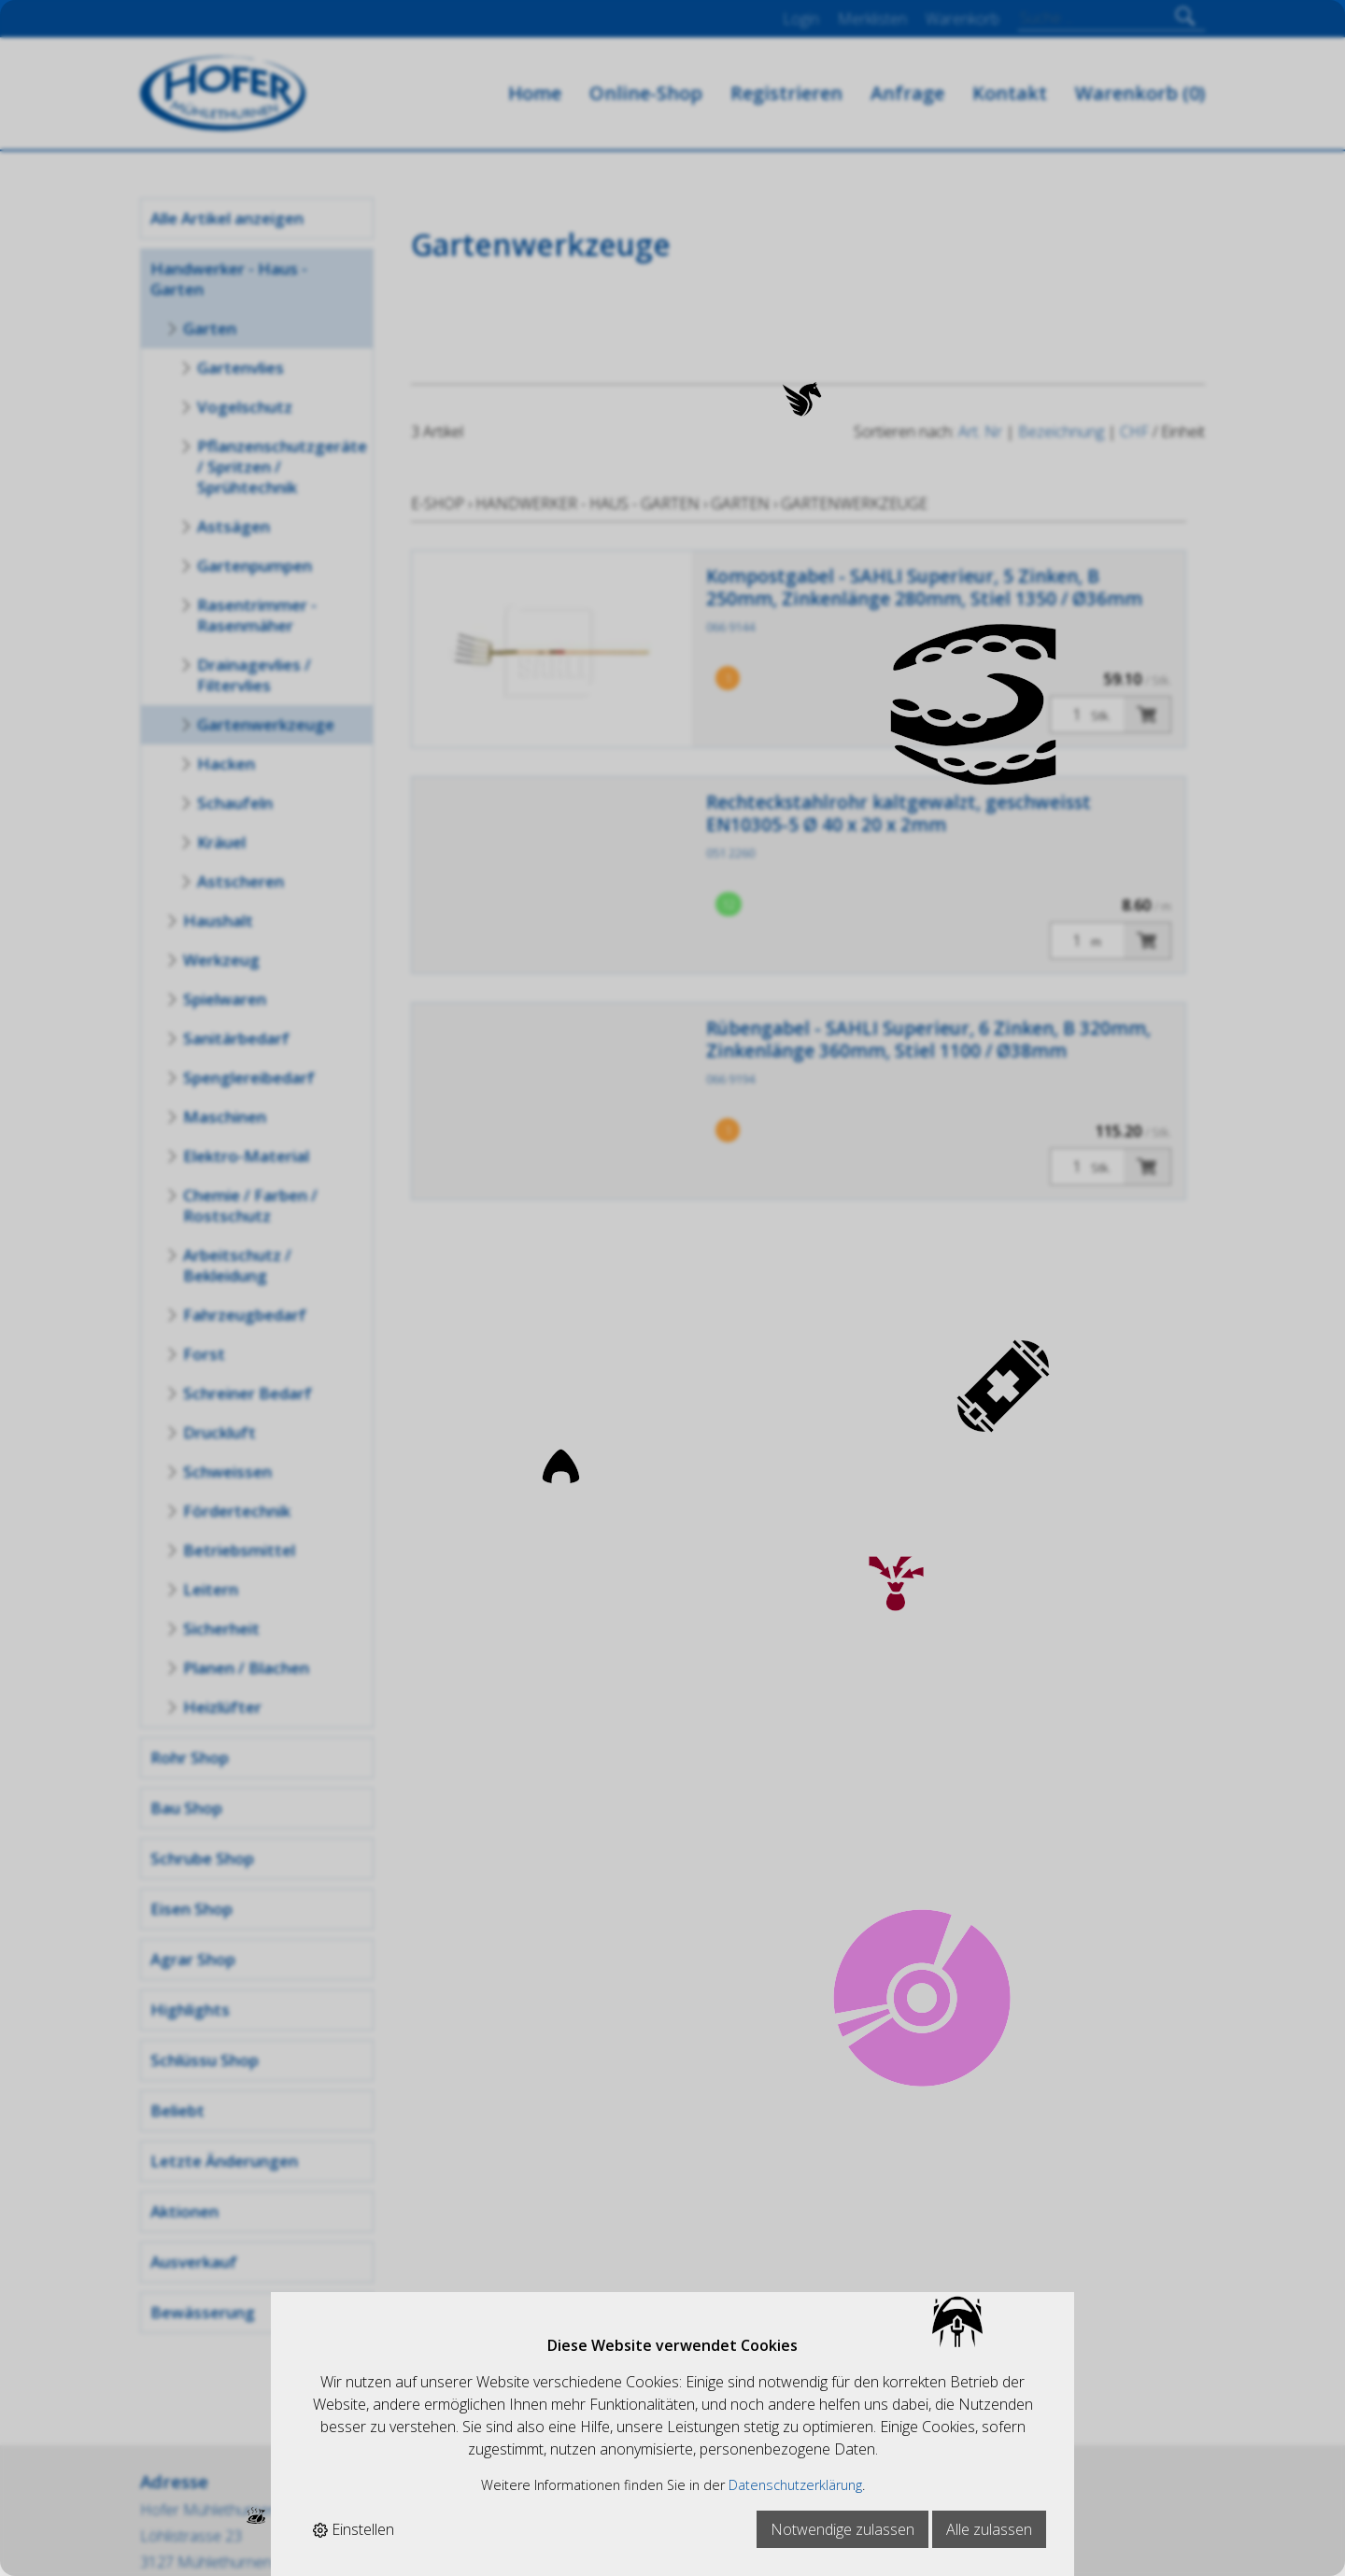  Describe the element at coordinates (256, 2515) in the screenshot. I see `view roasted chicken recipe` at that location.